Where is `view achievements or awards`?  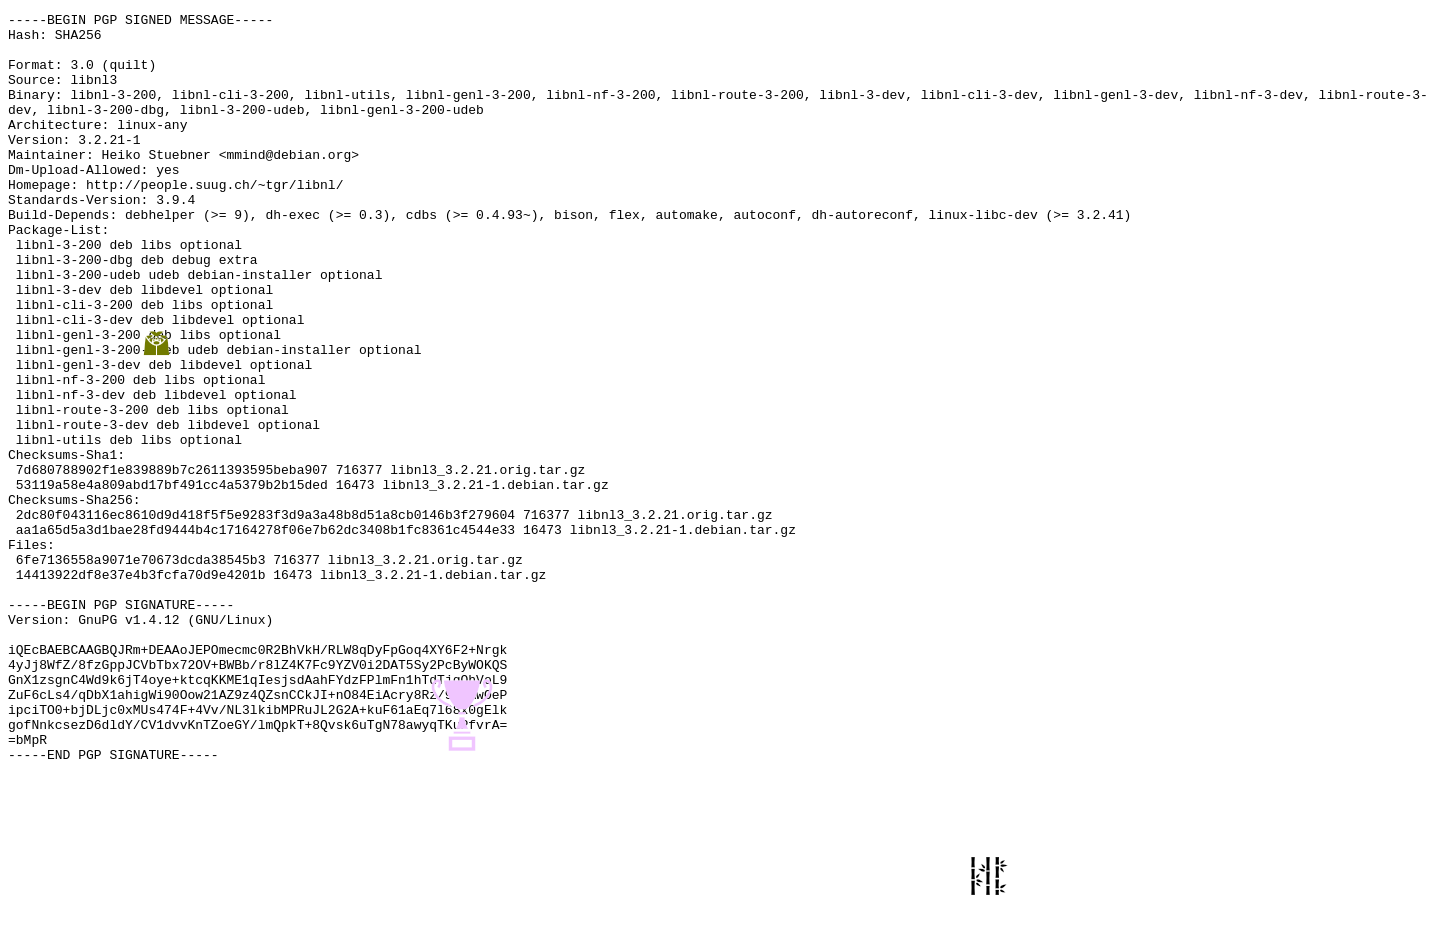 view achievements or awards is located at coordinates (462, 715).